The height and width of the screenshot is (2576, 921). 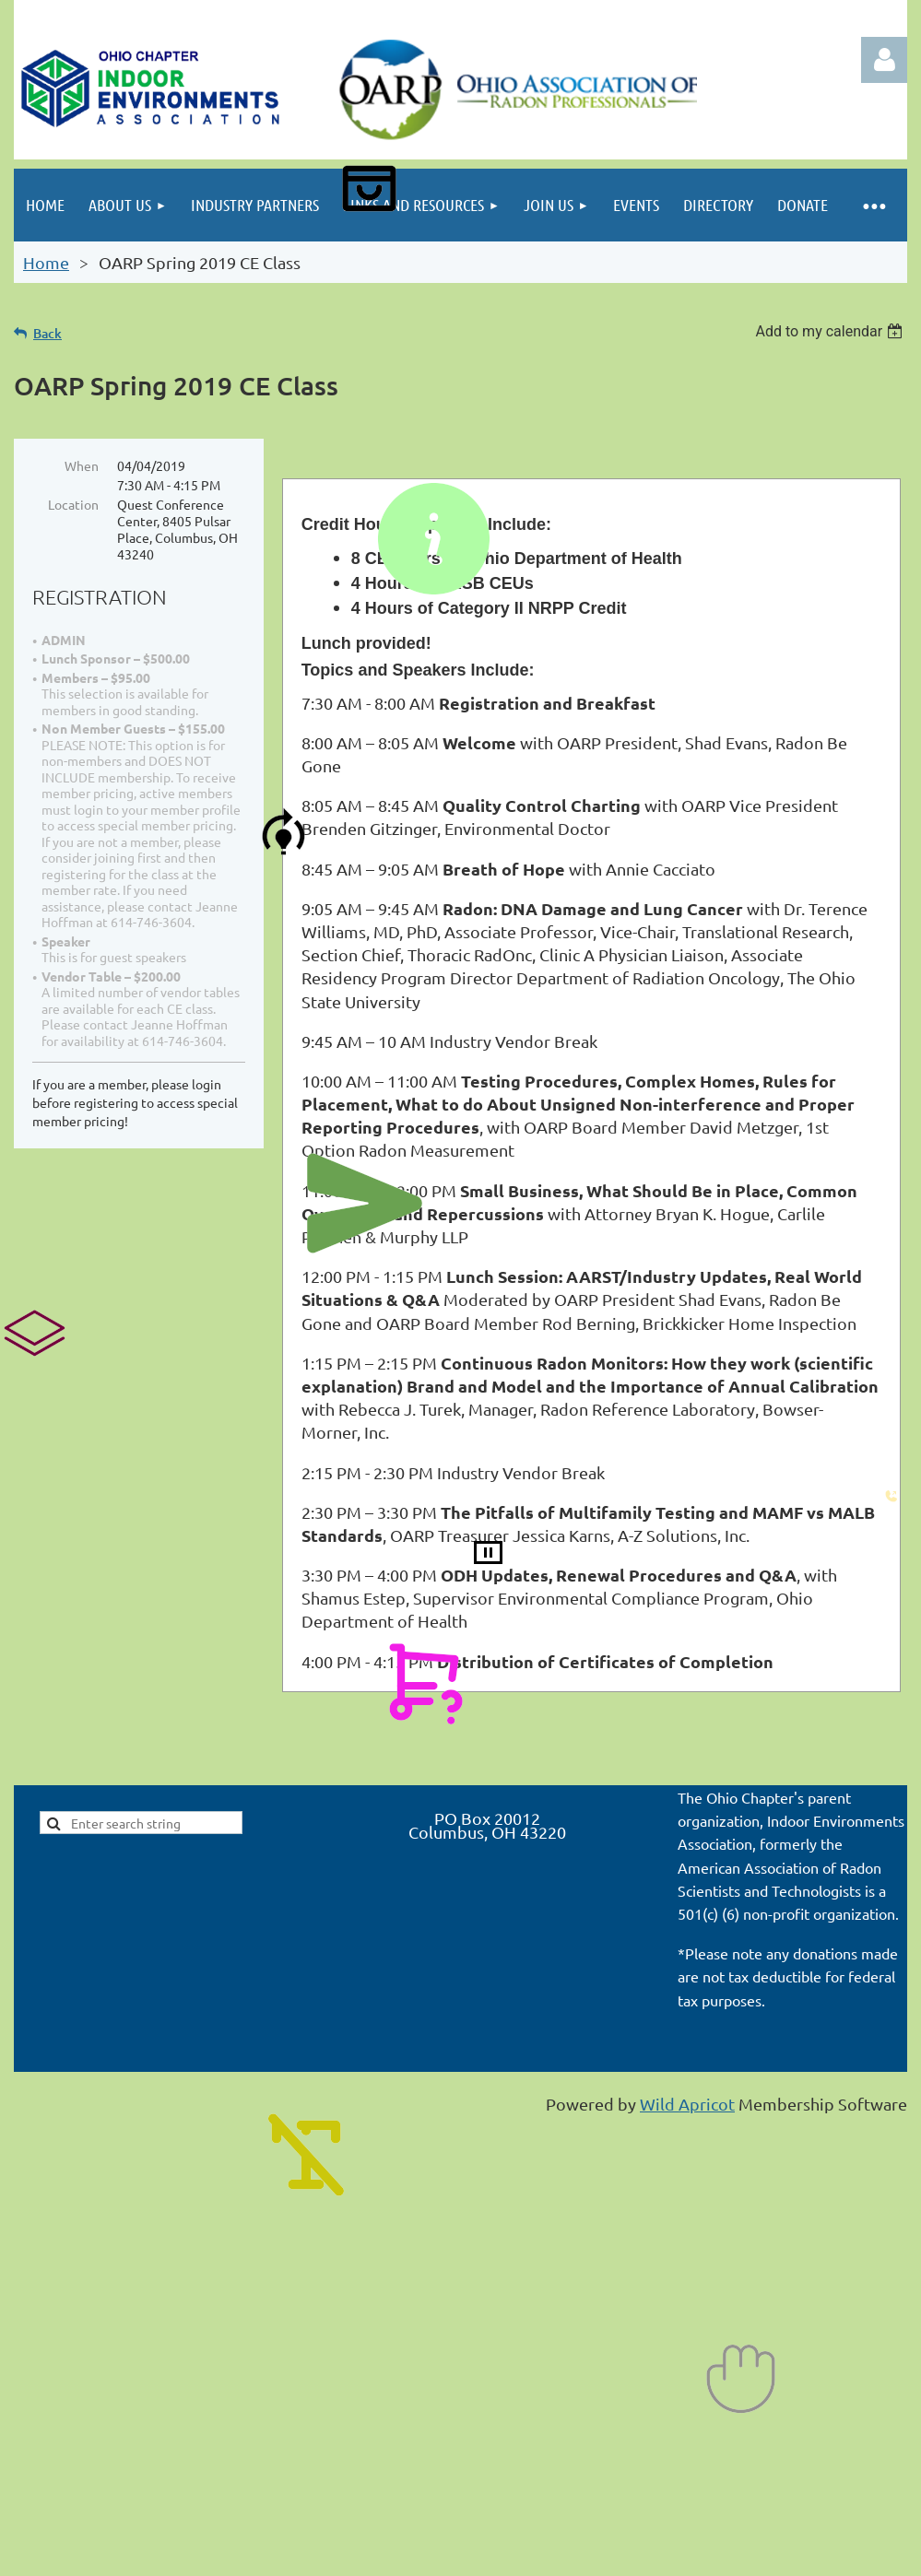 What do you see at coordinates (283, 833) in the screenshot?
I see `indicates model training in progress` at bounding box center [283, 833].